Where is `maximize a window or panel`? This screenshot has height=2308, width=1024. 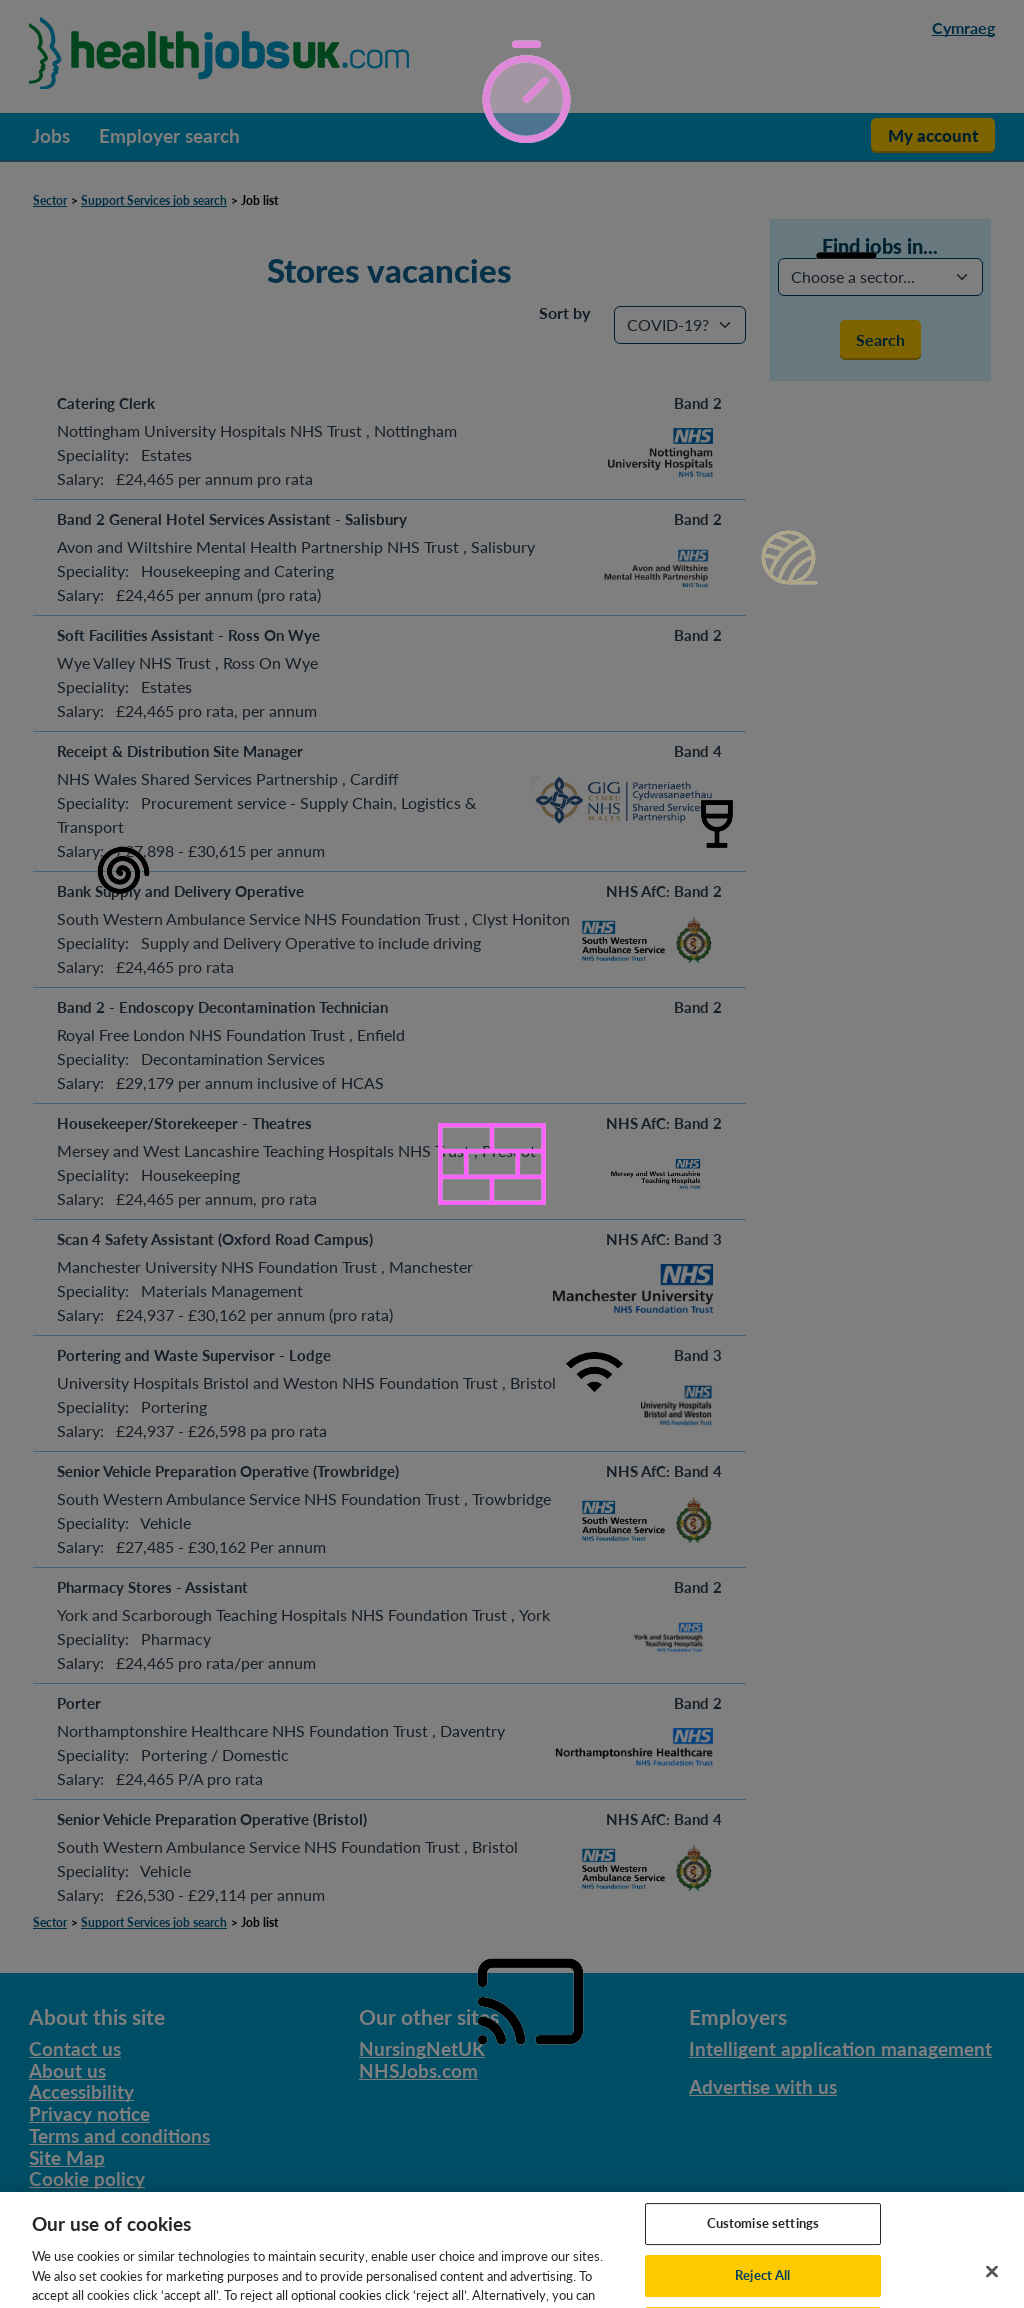
maximize a window or panel is located at coordinates (846, 282).